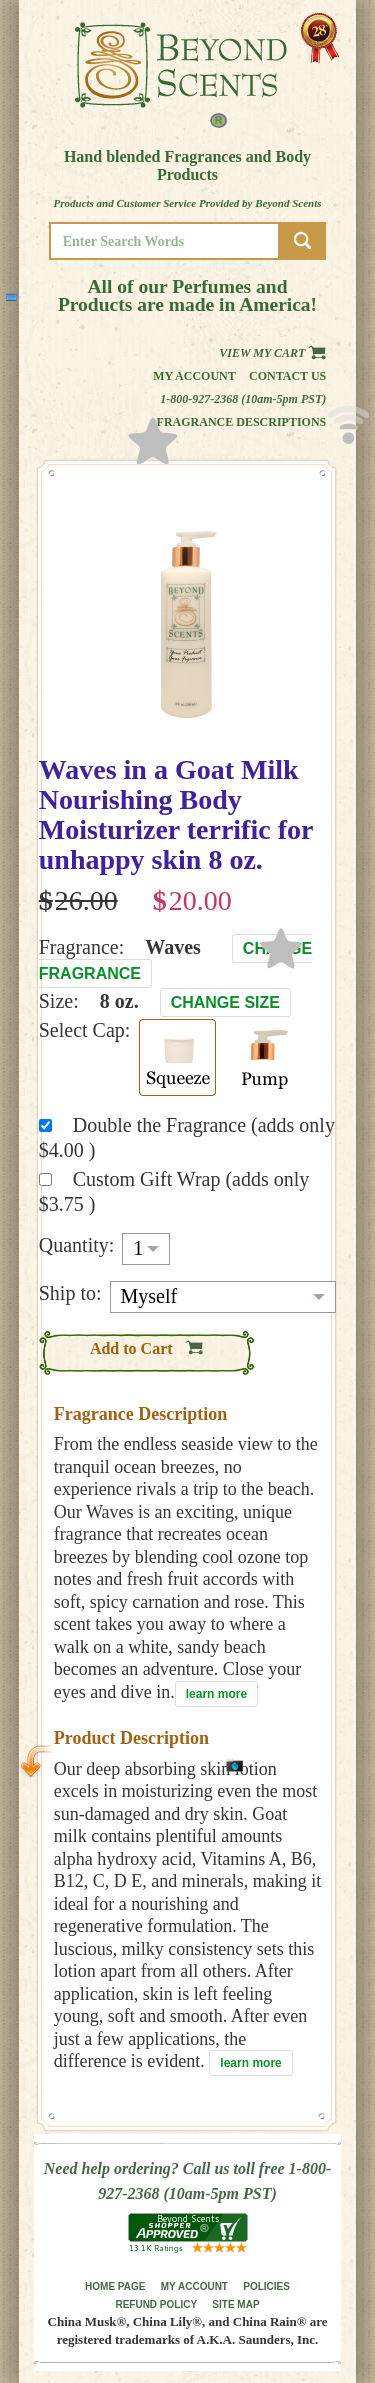 This screenshot has width=375, height=2383. What do you see at coordinates (234, 1765) in the screenshot?
I see `open dart project folder` at bounding box center [234, 1765].